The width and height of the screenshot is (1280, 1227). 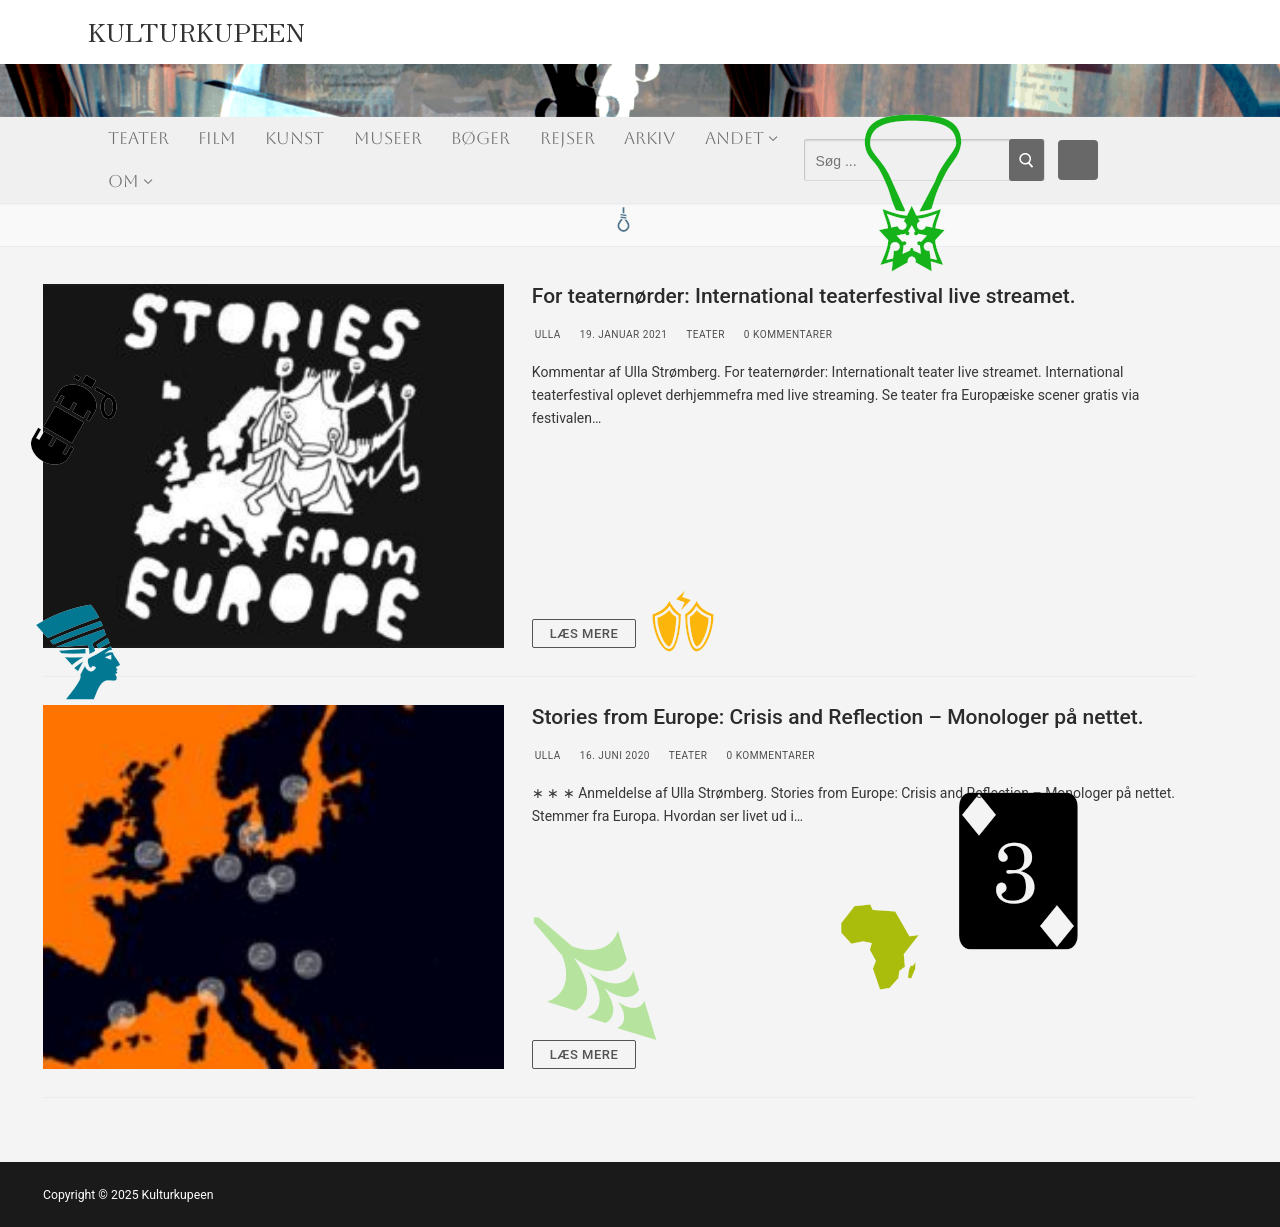 I want to click on launch projectile weapon in game, so click(x=595, y=979).